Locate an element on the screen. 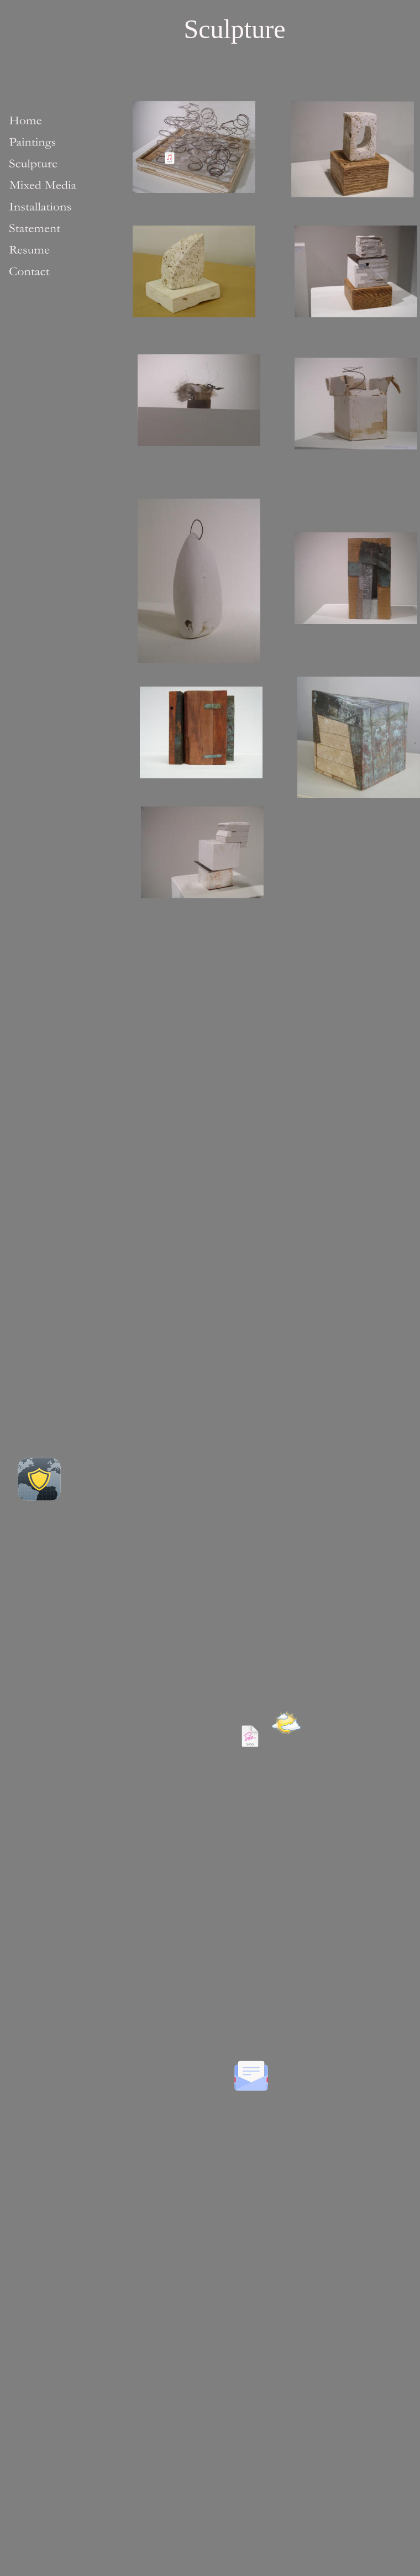  open vpn settings and preferences is located at coordinates (39, 1479).